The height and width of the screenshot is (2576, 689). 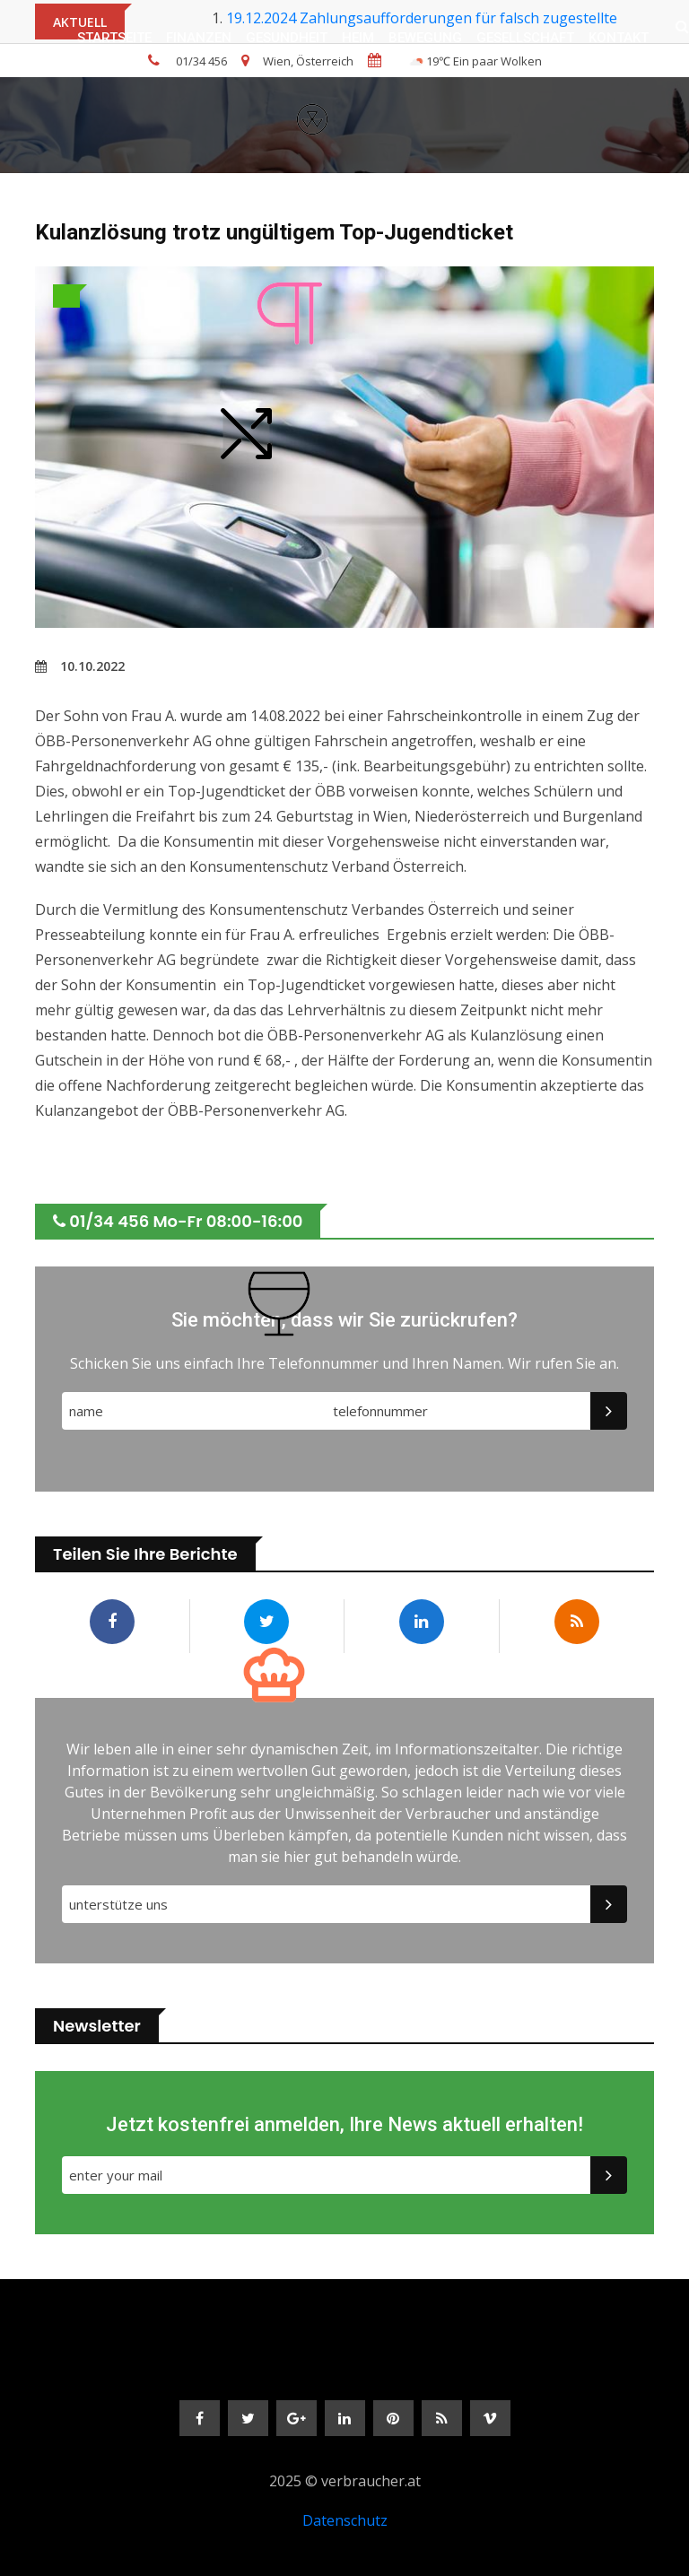 I want to click on shuffle or randomize playback order, so click(x=246, y=433).